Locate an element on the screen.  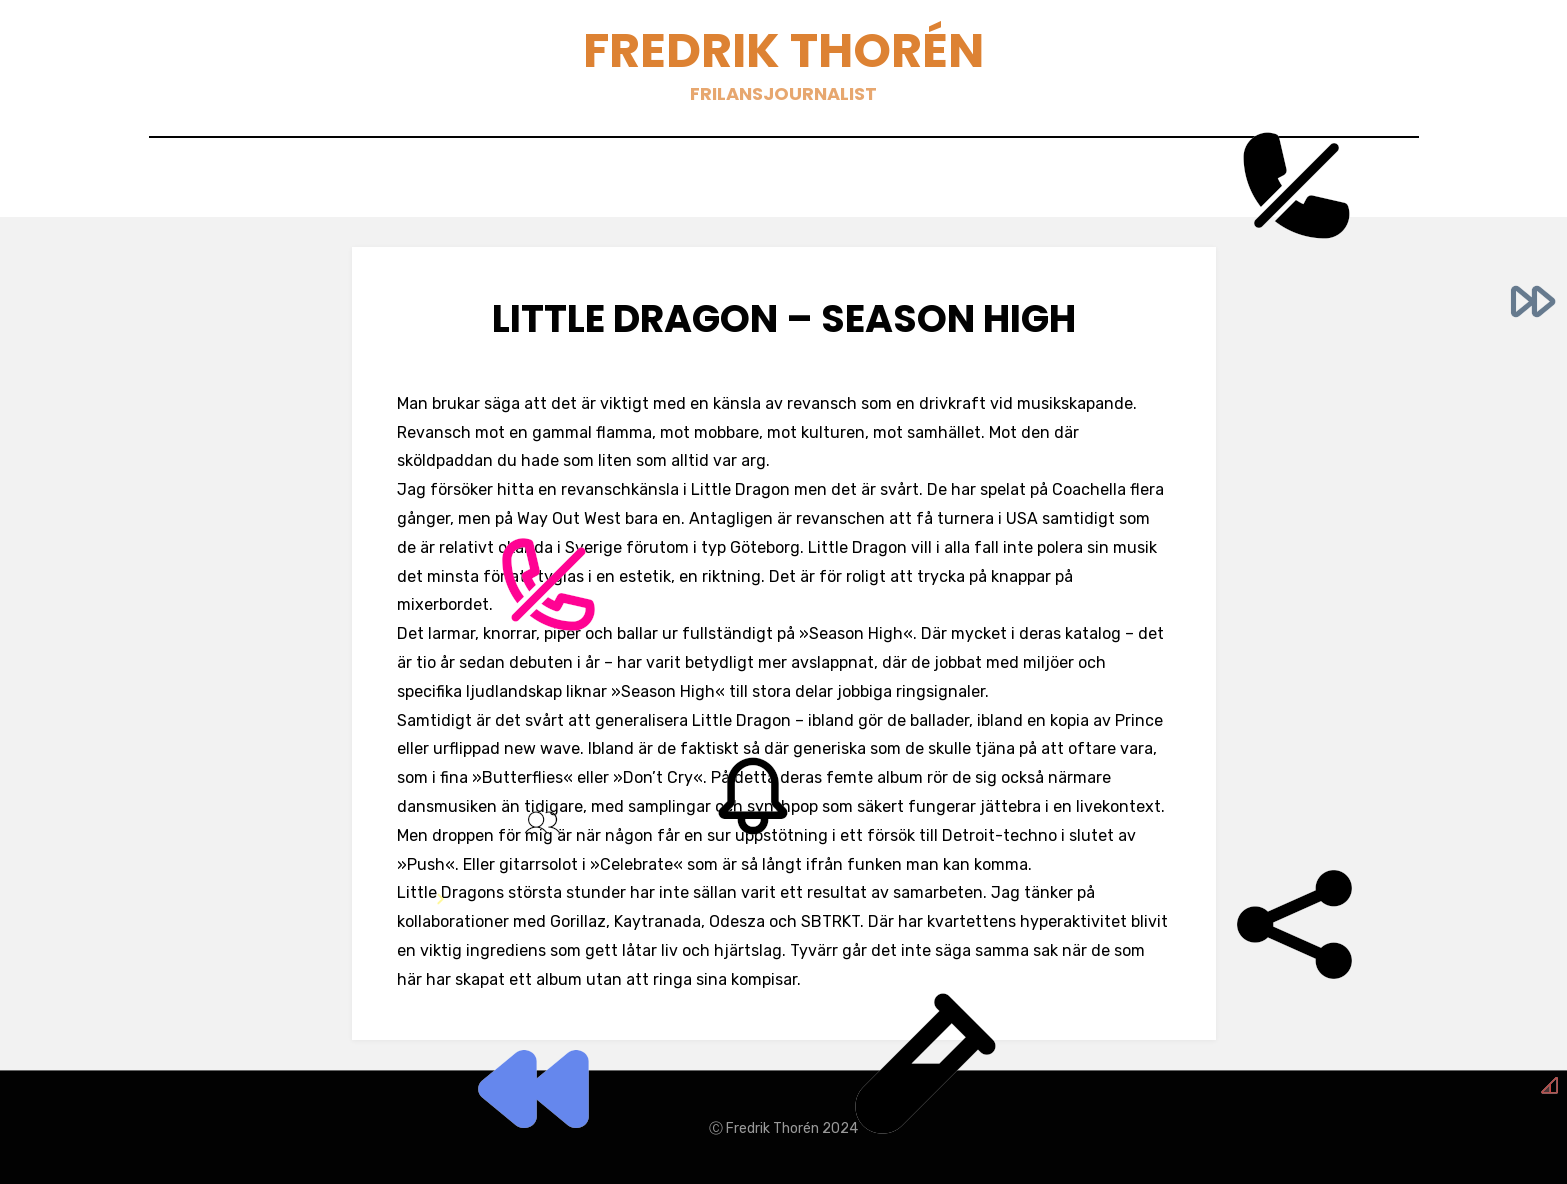
view all users or contacts is located at coordinates (542, 822).